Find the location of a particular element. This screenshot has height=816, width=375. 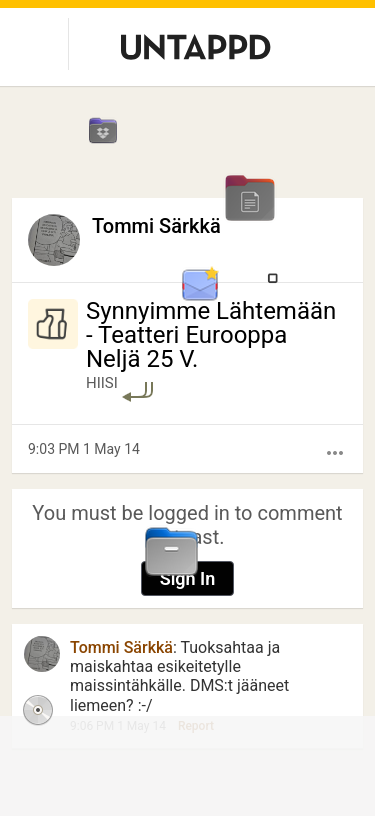

mark email as unread is located at coordinates (200, 285).